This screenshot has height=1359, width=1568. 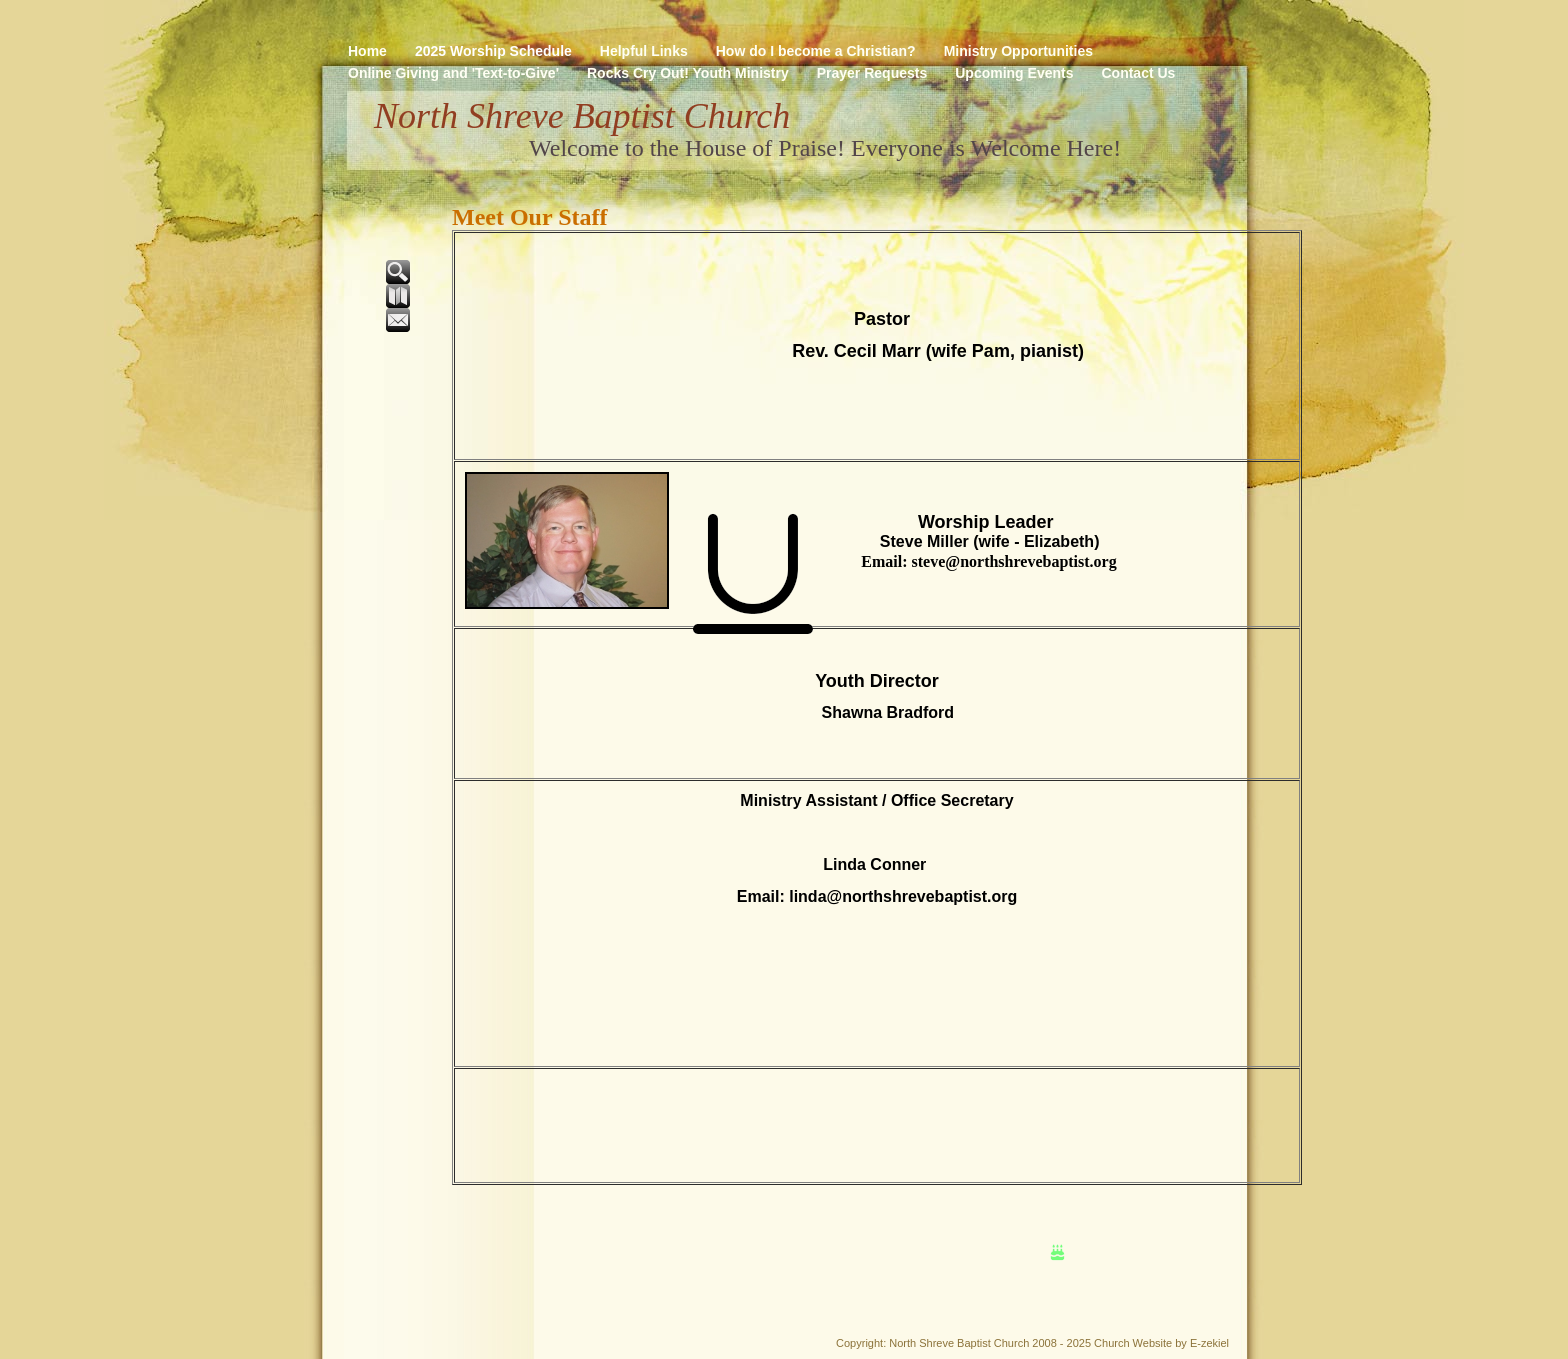 What do you see at coordinates (1057, 1252) in the screenshot?
I see `view birthday or celebration reminders` at bounding box center [1057, 1252].